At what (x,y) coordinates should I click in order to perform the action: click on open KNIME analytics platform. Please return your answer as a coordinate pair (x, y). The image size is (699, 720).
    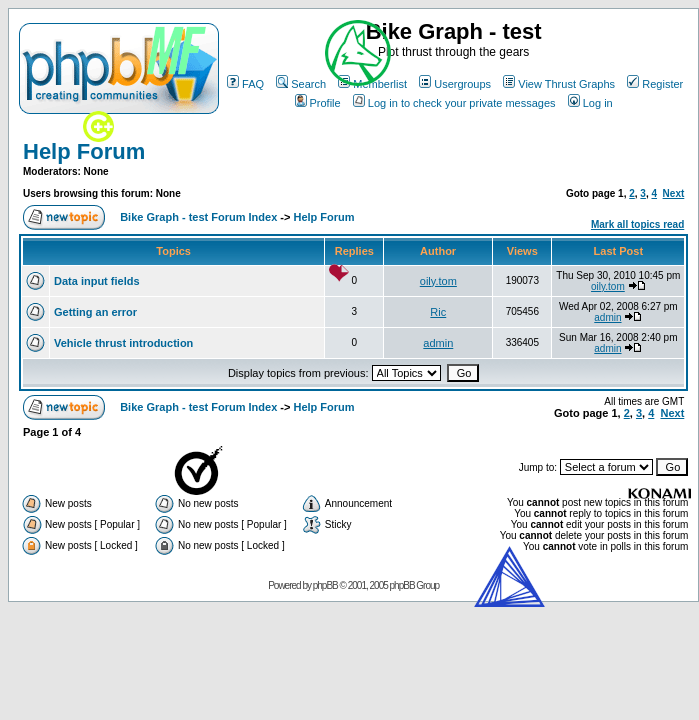
    Looking at the image, I should click on (509, 576).